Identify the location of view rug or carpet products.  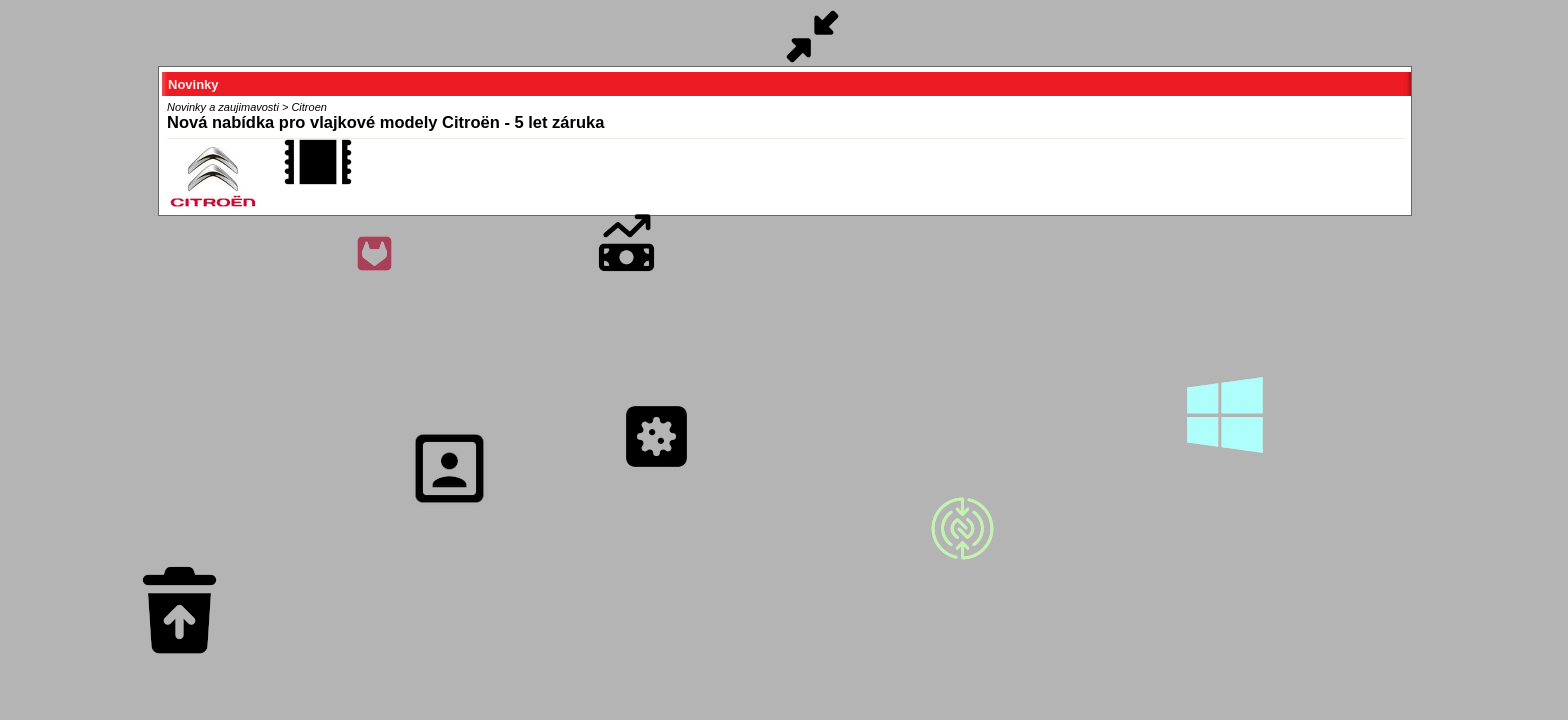
(318, 162).